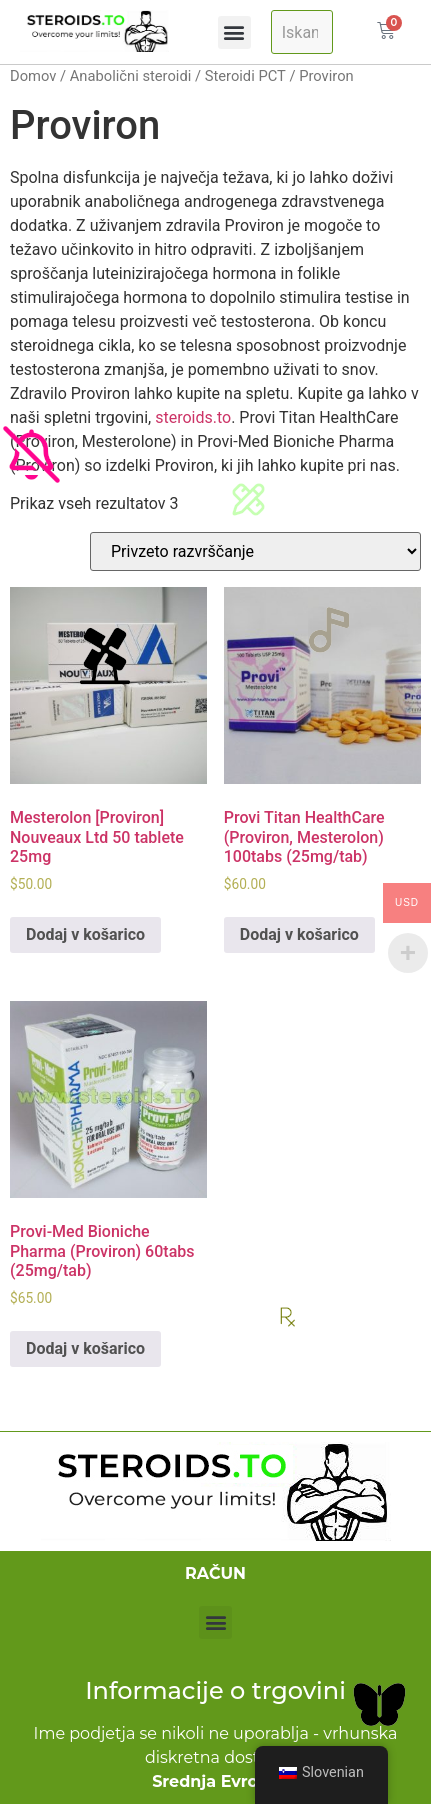  What do you see at coordinates (379, 1703) in the screenshot?
I see `decorative nature or wildlife category indicator` at bounding box center [379, 1703].